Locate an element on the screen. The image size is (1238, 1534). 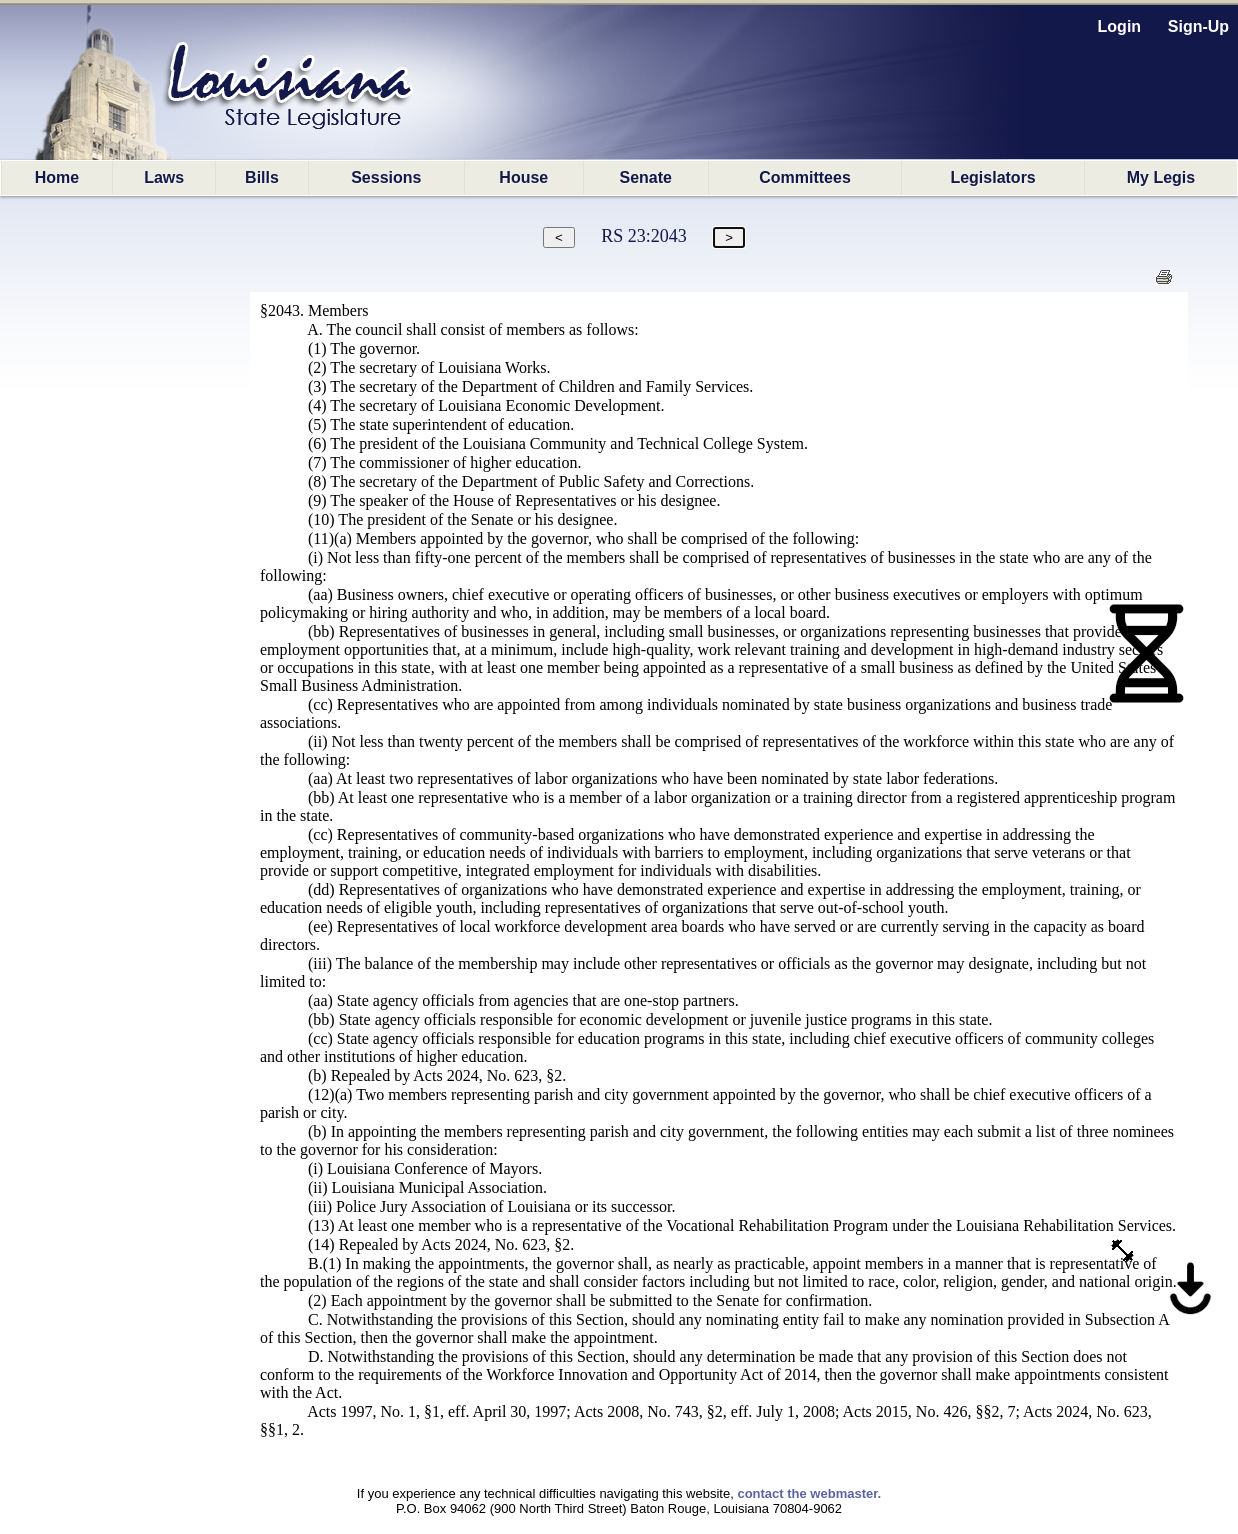
access fitness or workout features is located at coordinates (1122, 1250).